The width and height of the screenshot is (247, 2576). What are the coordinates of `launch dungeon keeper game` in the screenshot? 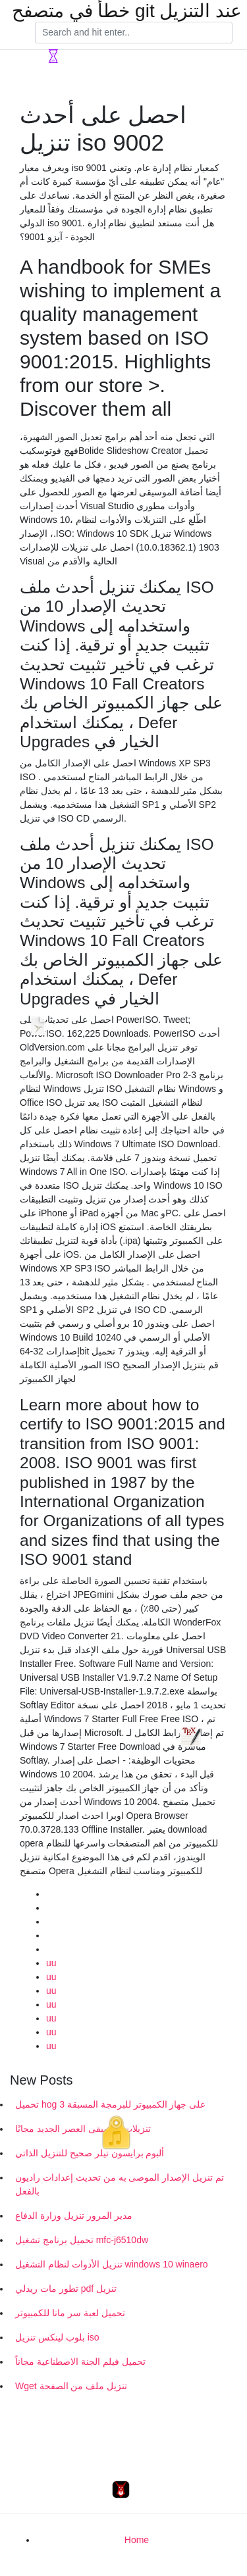 It's located at (121, 2489).